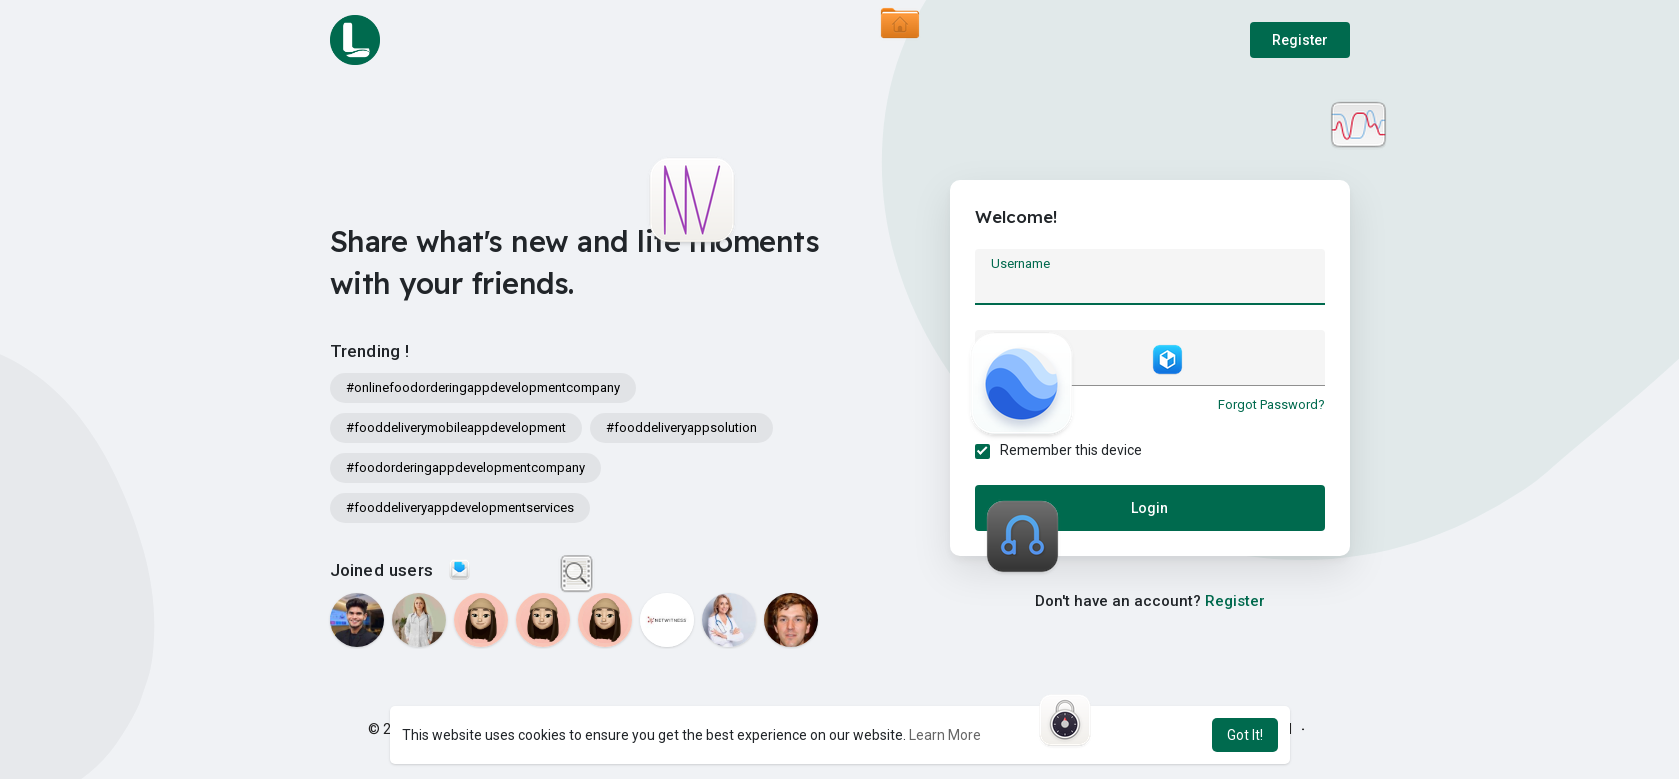  Describe the element at coordinates (900, 23) in the screenshot. I see `access your home folder` at that location.